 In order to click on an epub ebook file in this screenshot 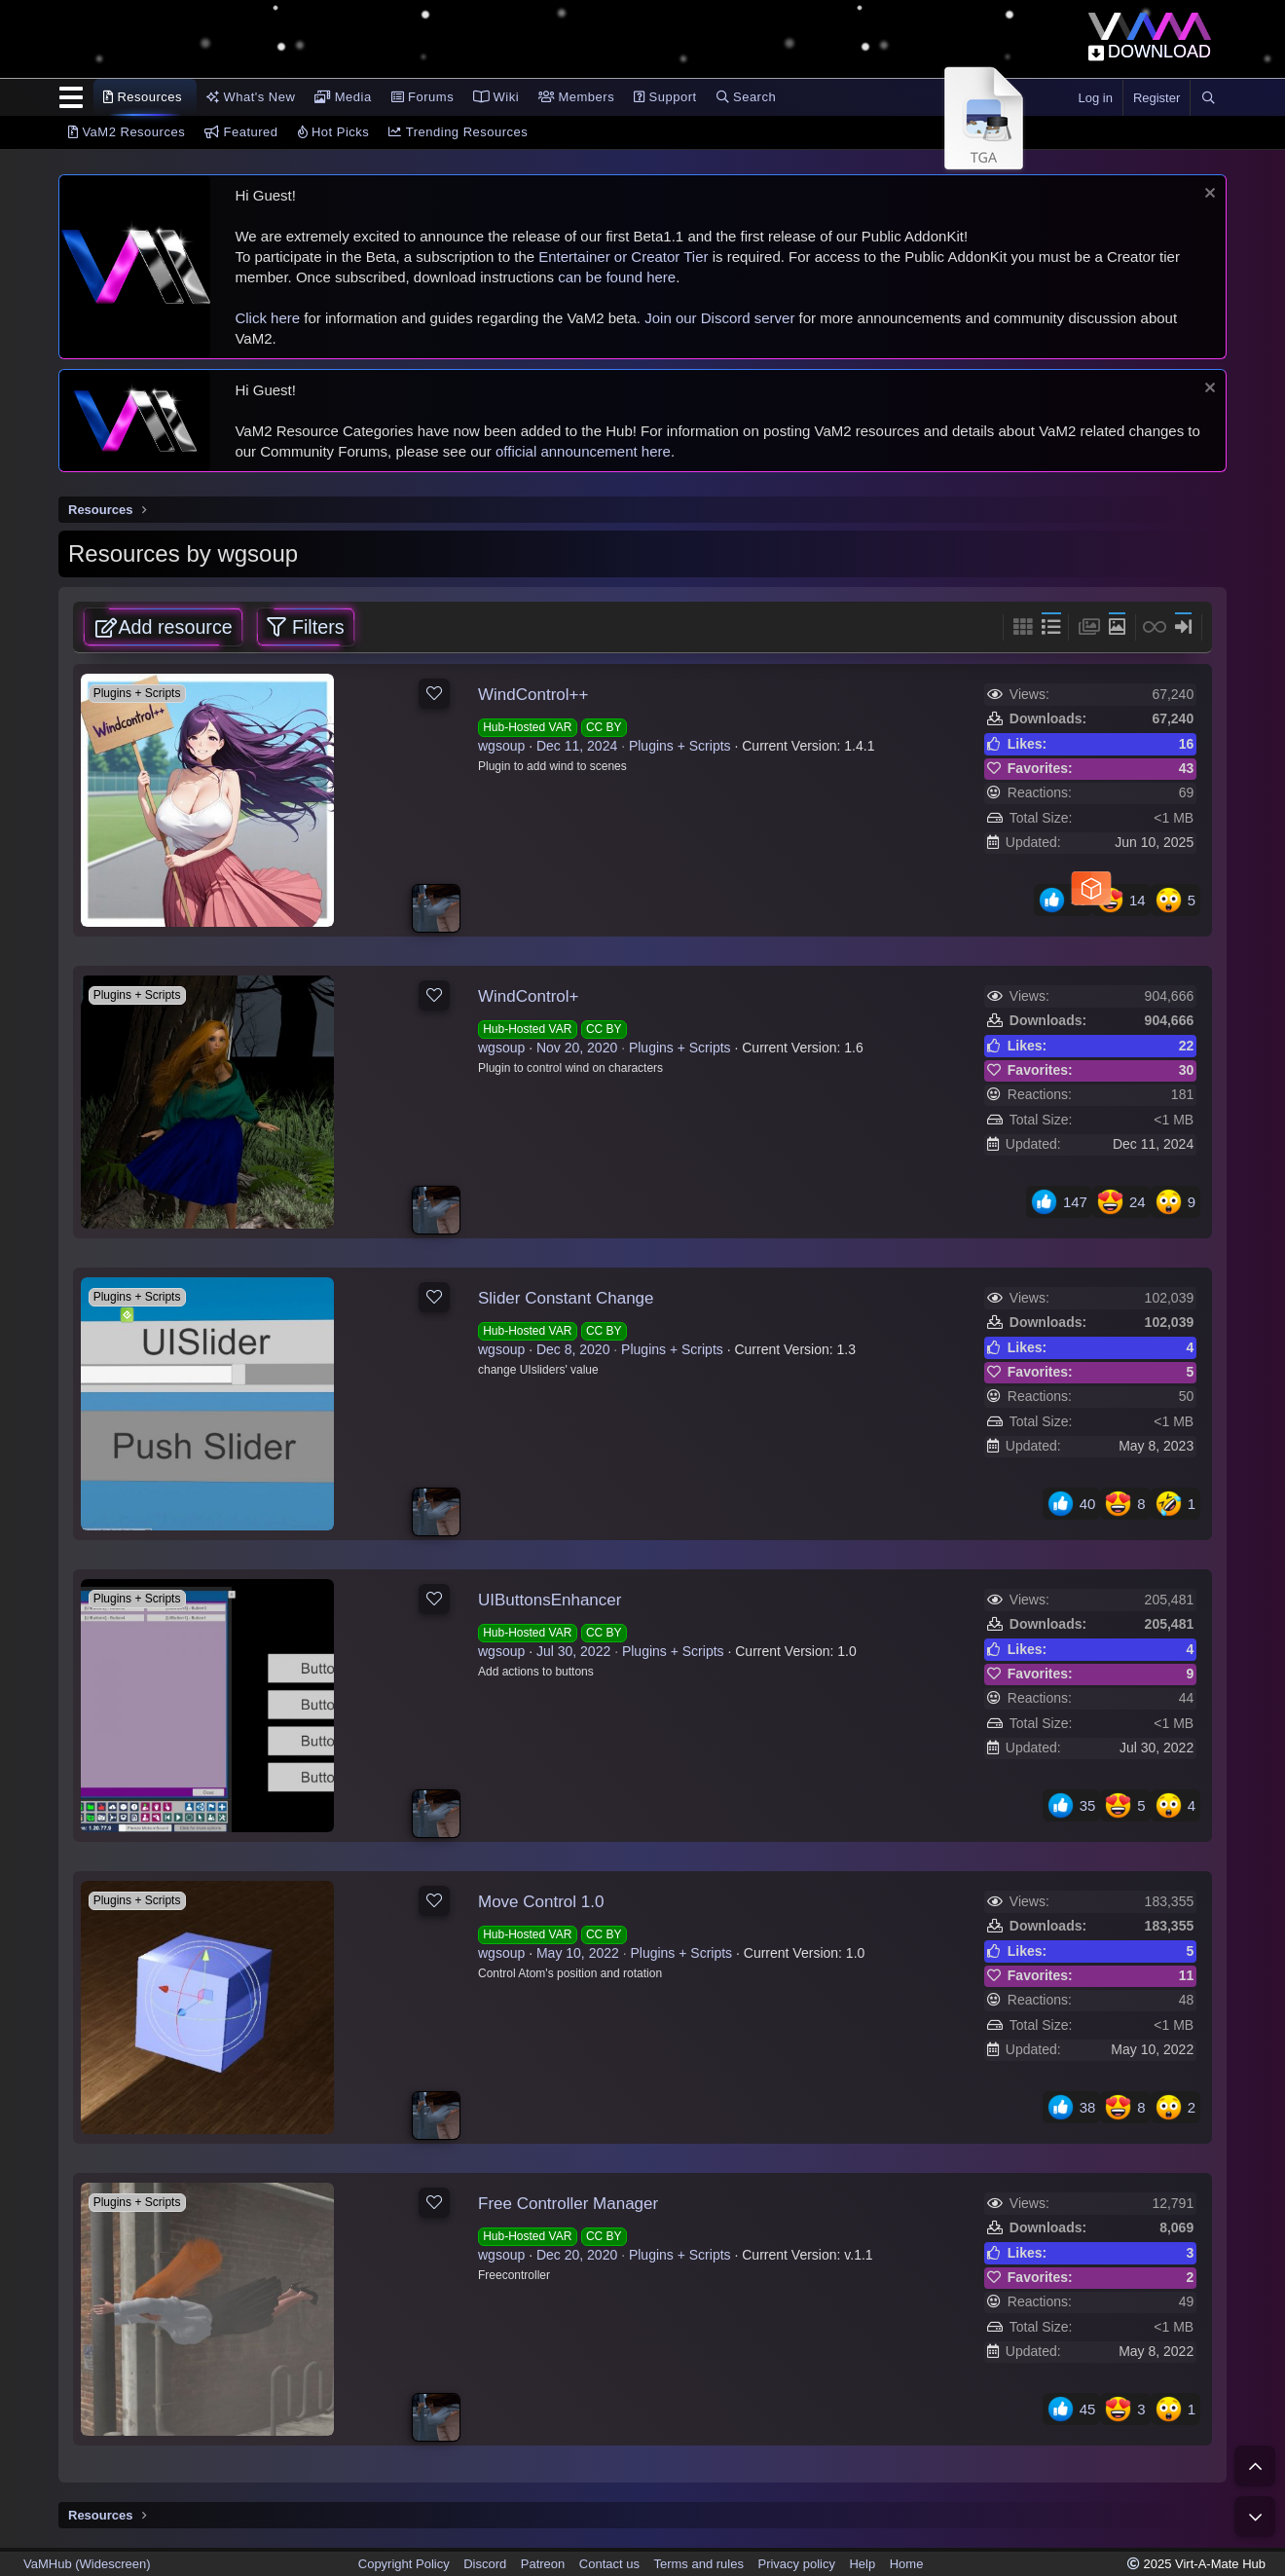, I will do `click(127, 1314)`.